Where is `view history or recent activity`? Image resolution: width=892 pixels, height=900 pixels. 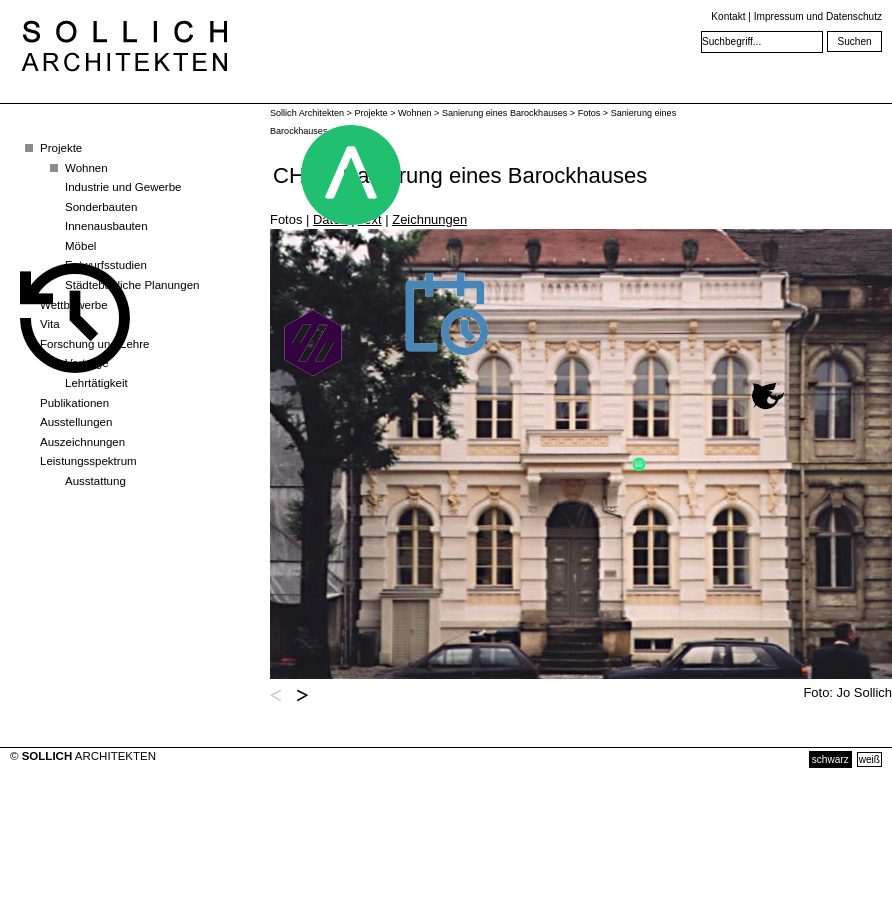
view history or recent activity is located at coordinates (75, 318).